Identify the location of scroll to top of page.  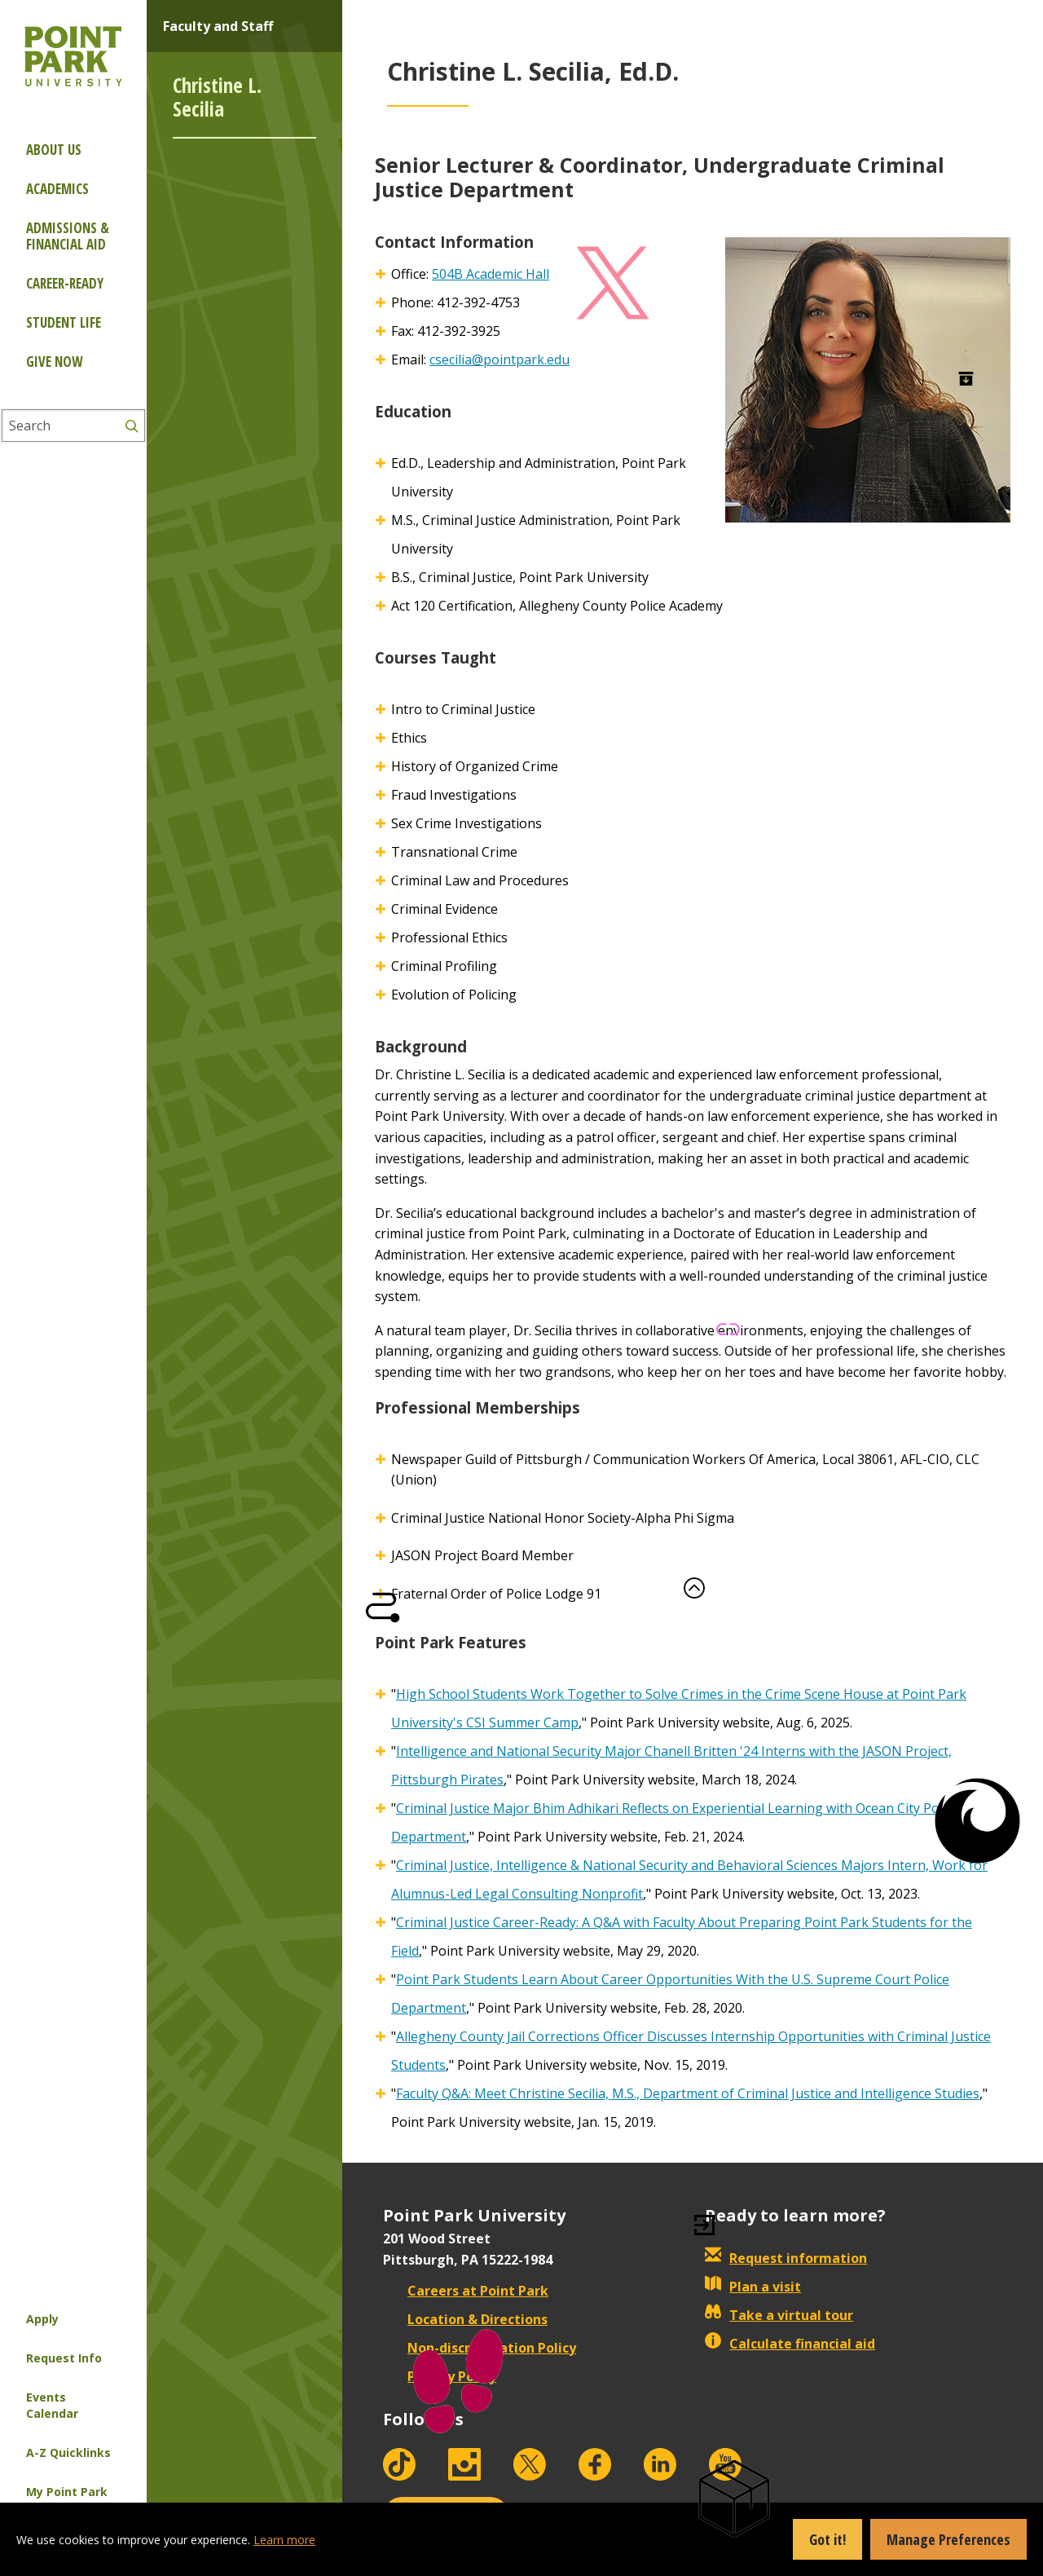
(694, 1588).